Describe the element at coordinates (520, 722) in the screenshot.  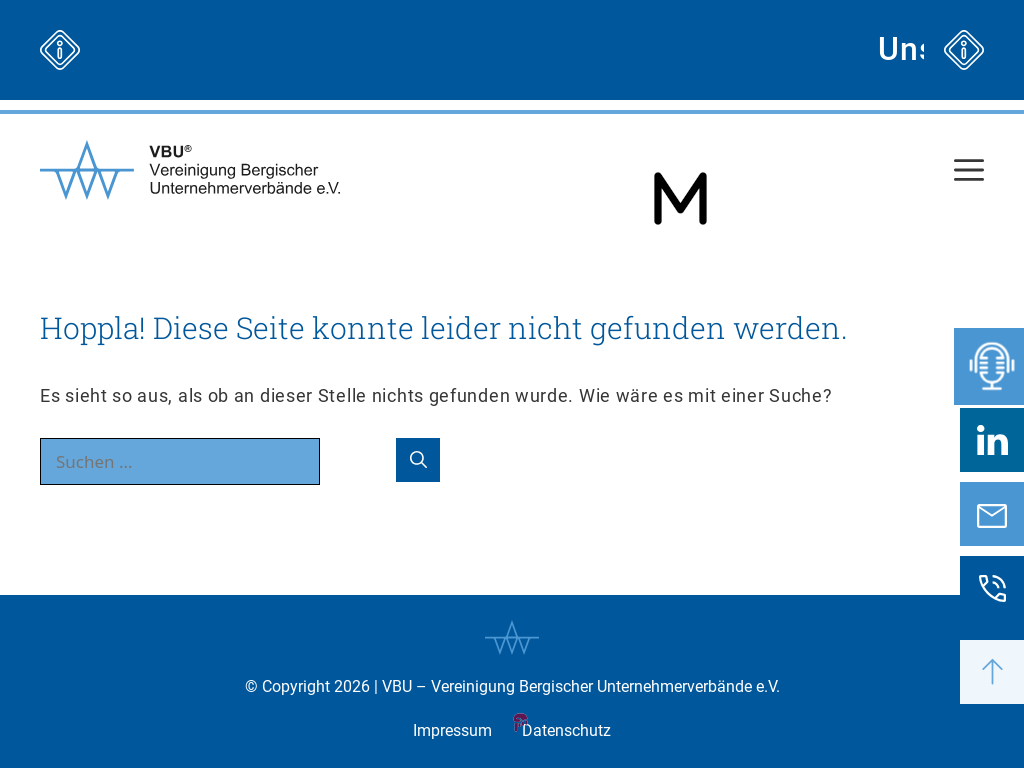
I see `scroll down or view content below` at that location.